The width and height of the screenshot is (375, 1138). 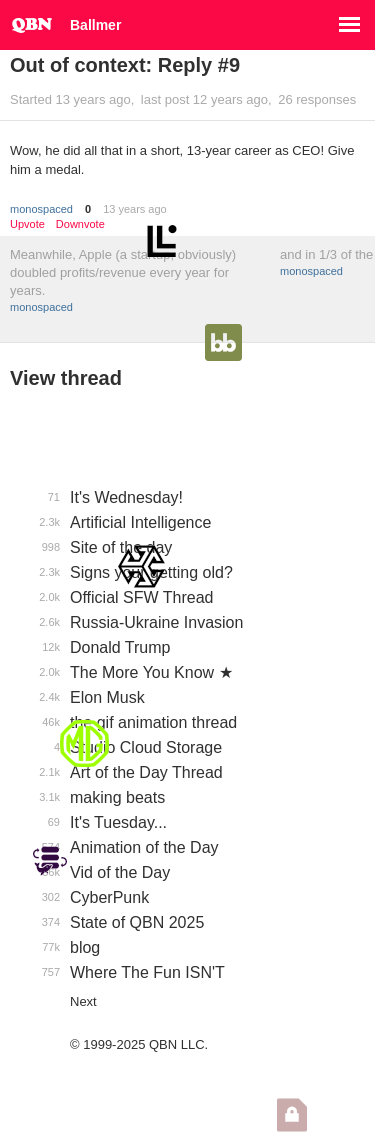 What do you see at coordinates (162, 241) in the screenshot?
I see `linksys brand logo` at bounding box center [162, 241].